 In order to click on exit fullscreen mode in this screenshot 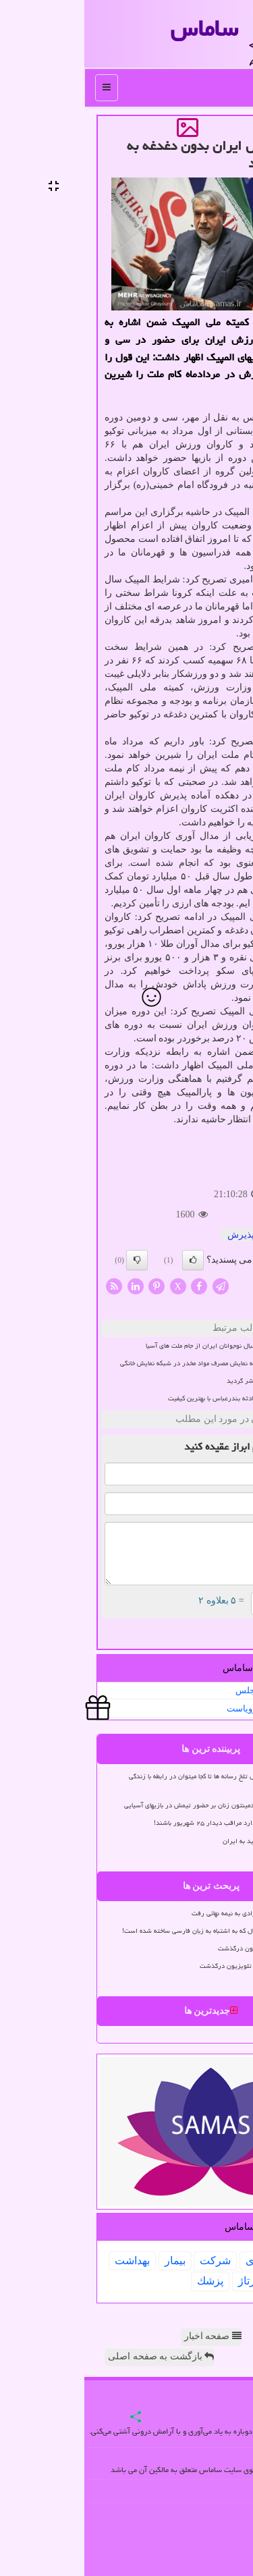, I will do `click(53, 186)`.